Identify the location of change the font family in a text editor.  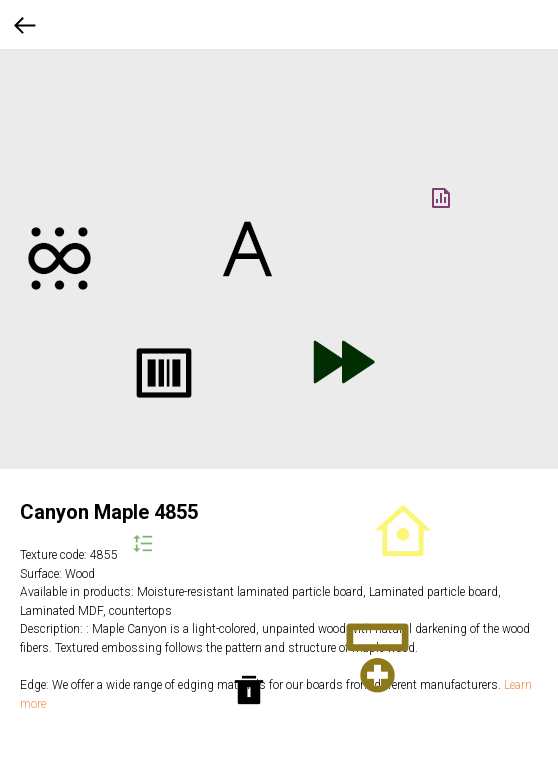
(247, 247).